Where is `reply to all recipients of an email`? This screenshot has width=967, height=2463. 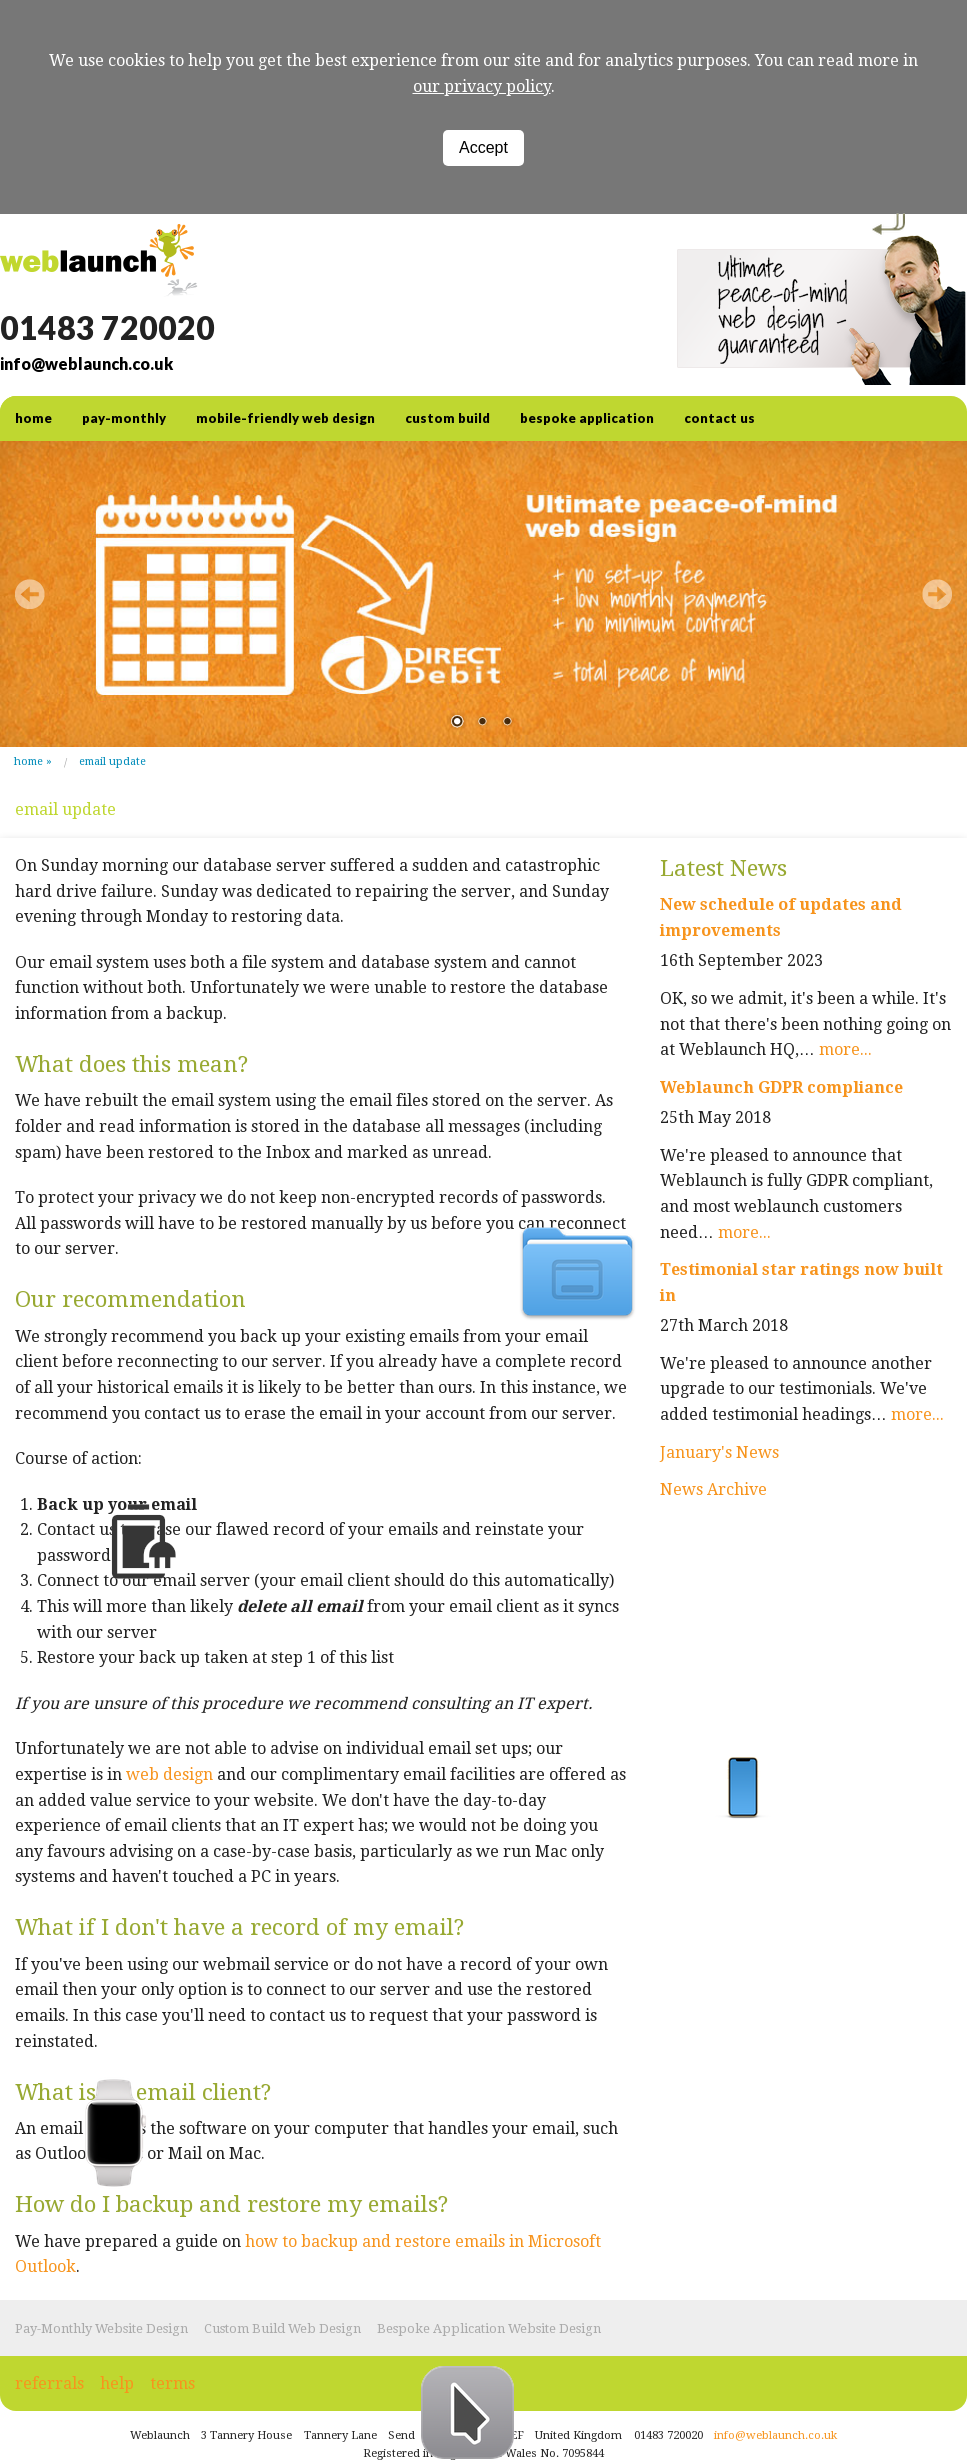
reply to all recipients of an email is located at coordinates (888, 222).